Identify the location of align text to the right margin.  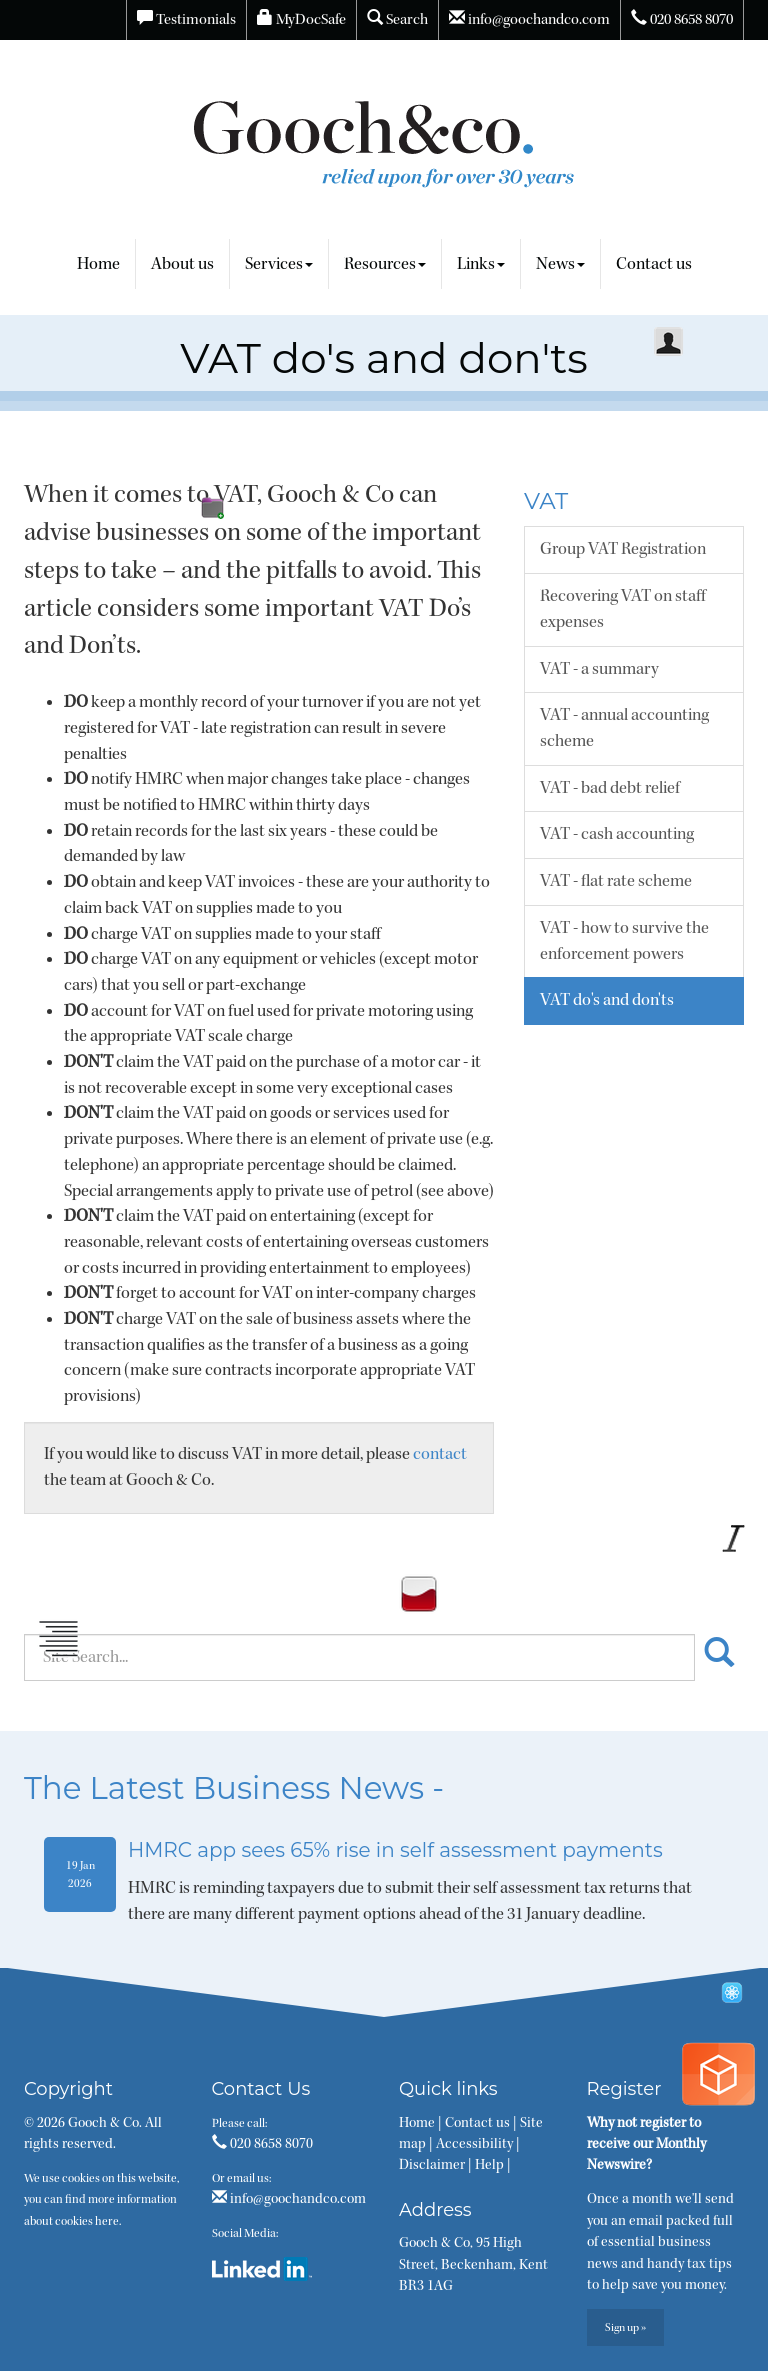
(58, 1639).